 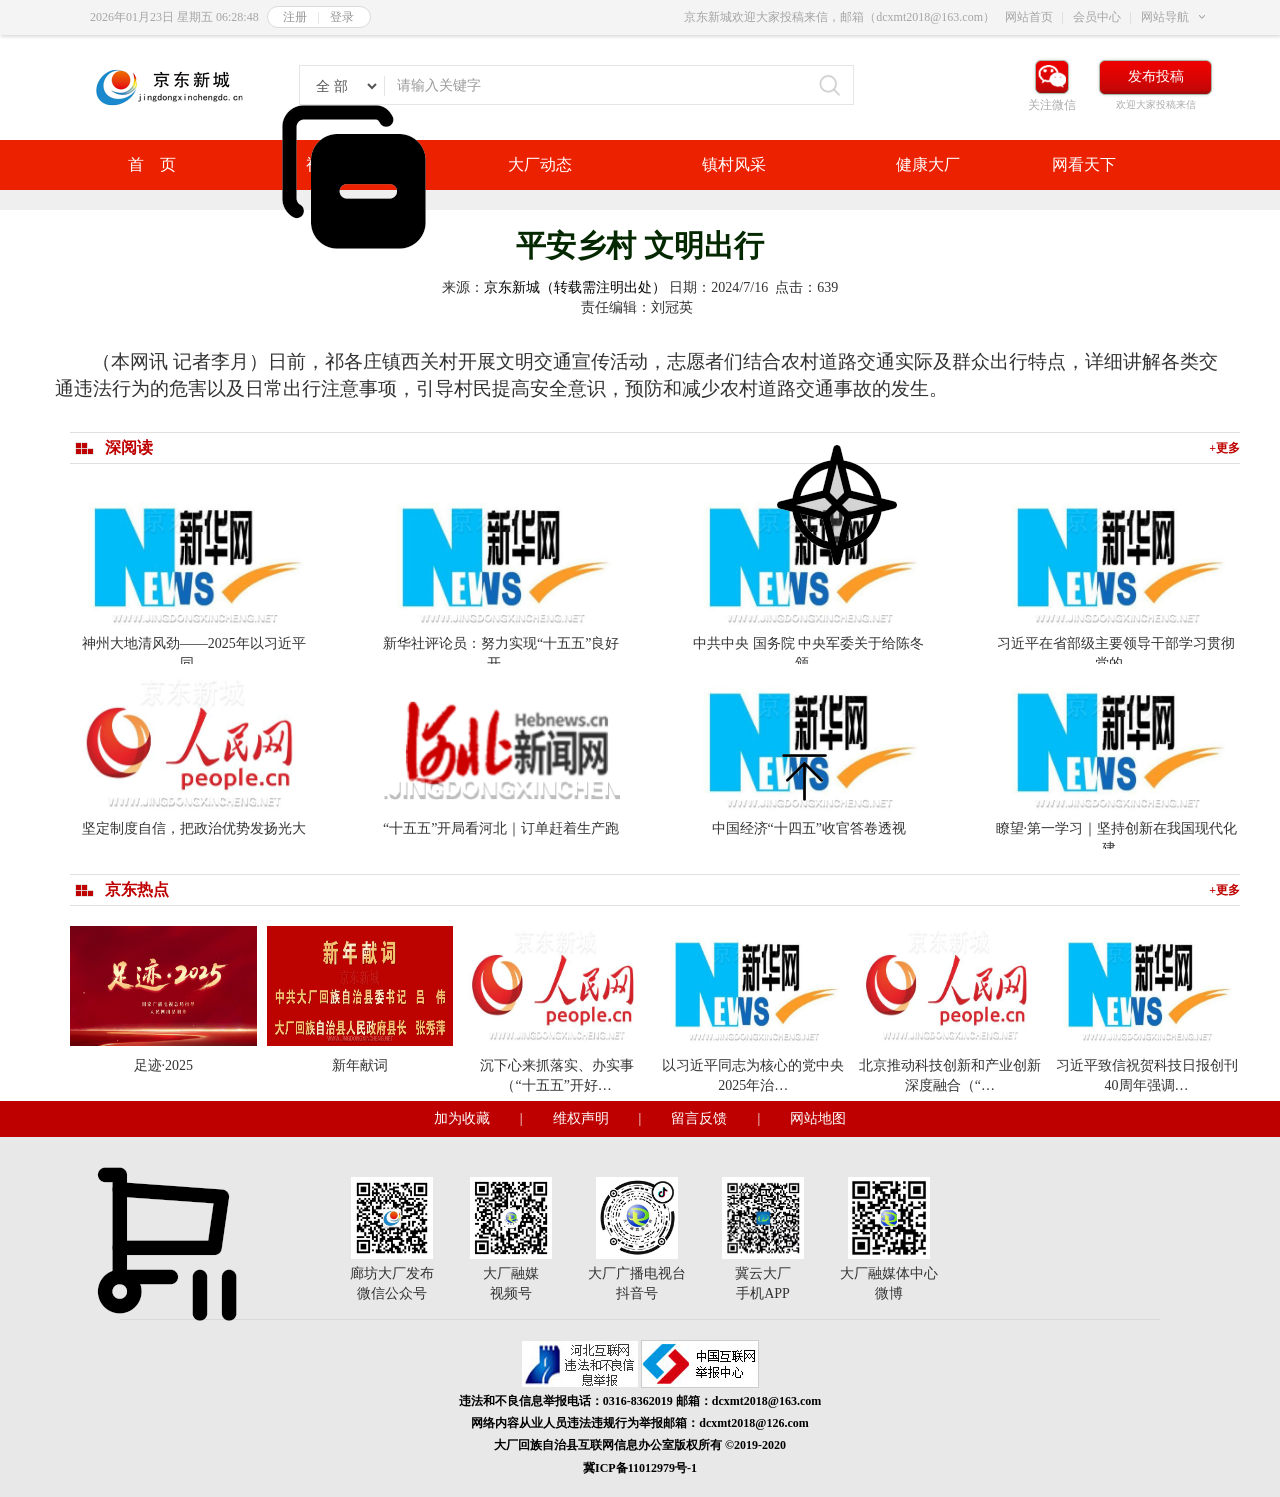 I want to click on upload a file or content, so click(x=804, y=776).